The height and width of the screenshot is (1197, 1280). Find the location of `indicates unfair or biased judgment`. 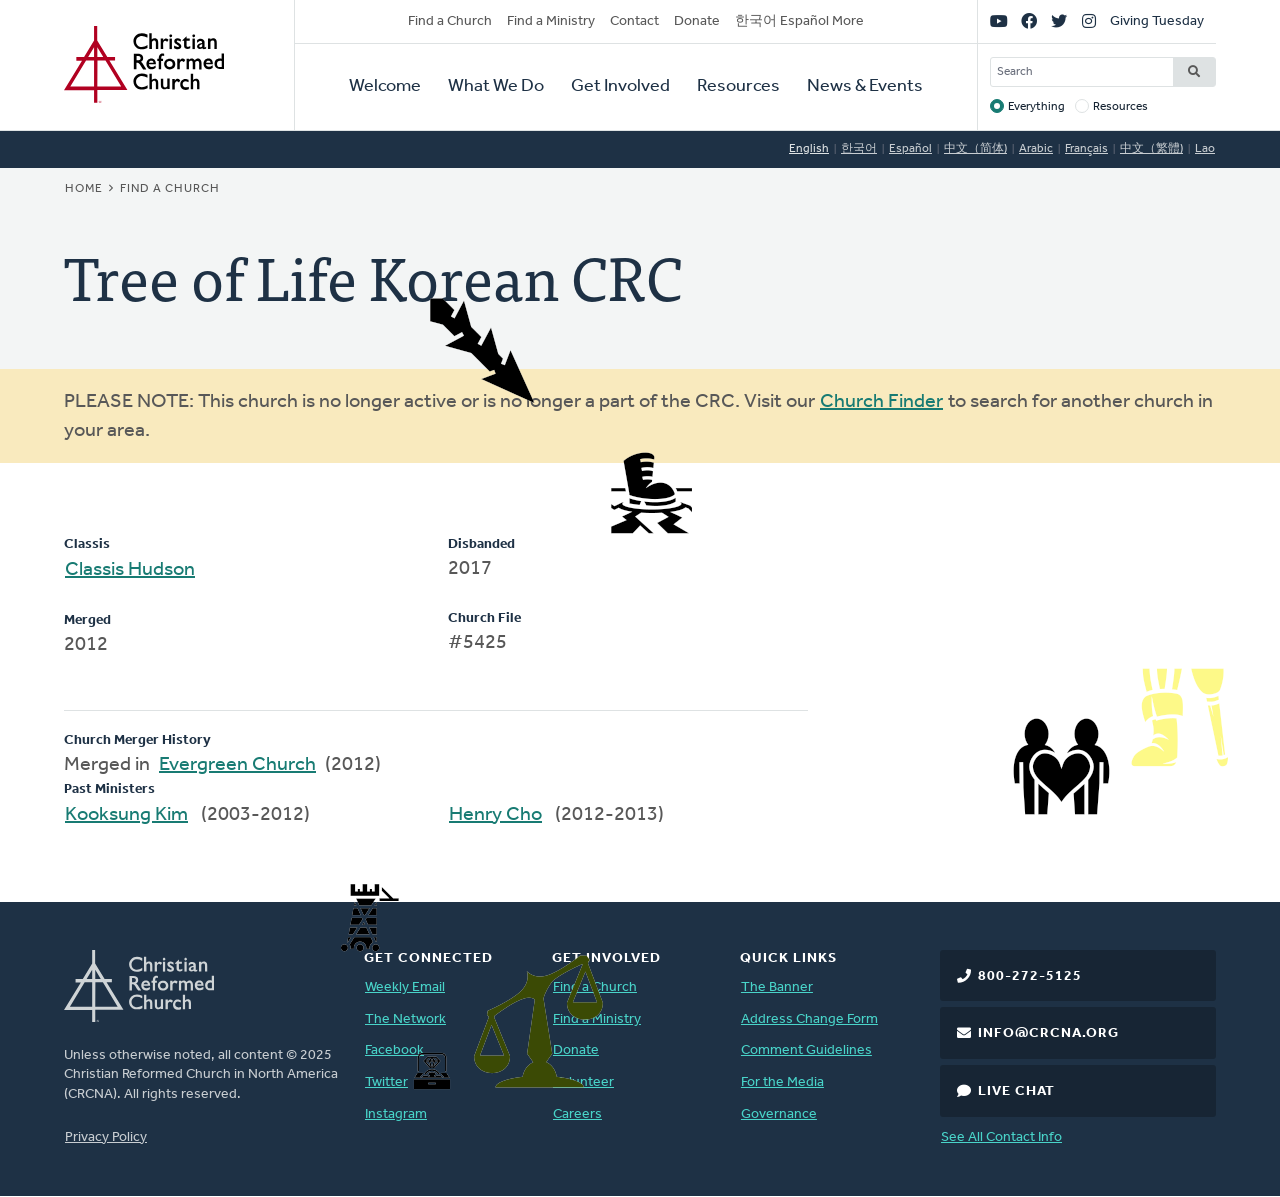

indicates unfair or biased judgment is located at coordinates (538, 1021).